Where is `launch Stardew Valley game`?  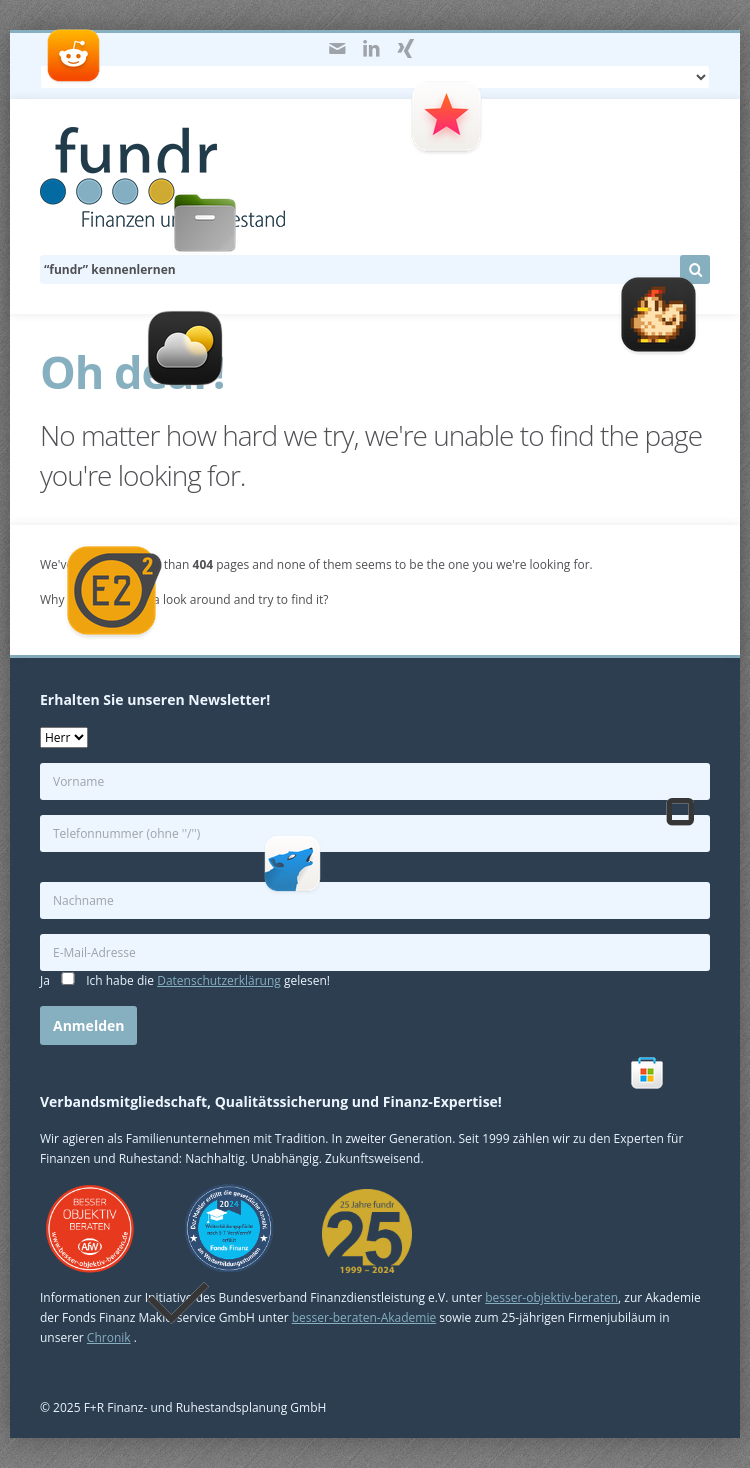
launch Stardew Valley game is located at coordinates (658, 314).